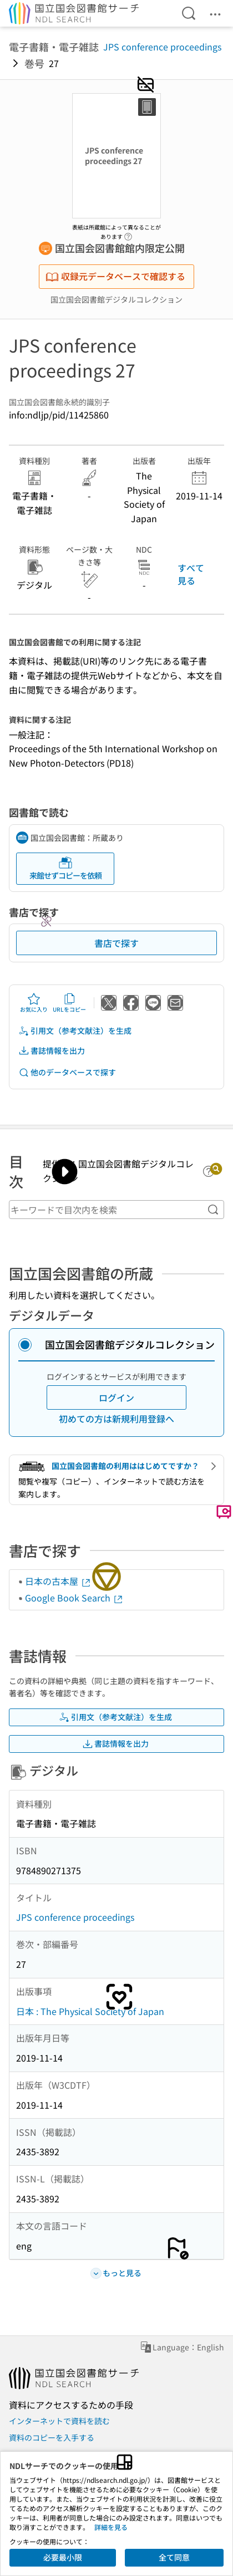 Image resolution: width=233 pixels, height=2576 pixels. Describe the element at coordinates (216, 1169) in the screenshot. I see `tap to search` at that location.